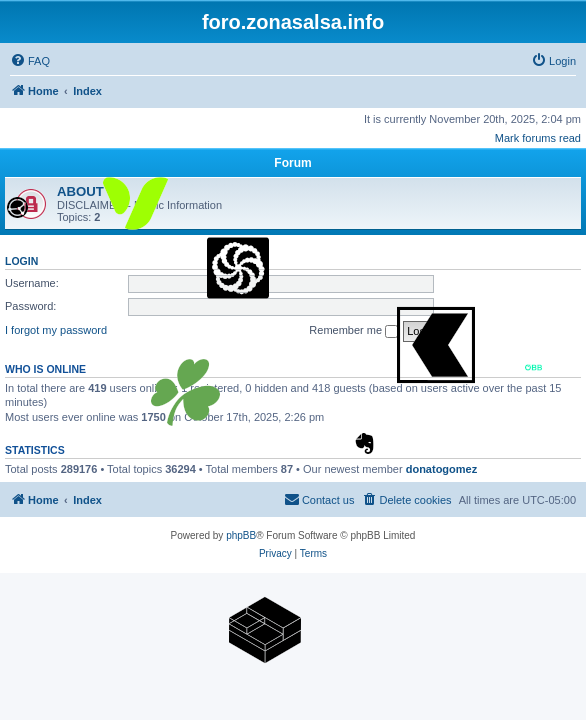  I want to click on open vectary 3d design application, so click(135, 203).